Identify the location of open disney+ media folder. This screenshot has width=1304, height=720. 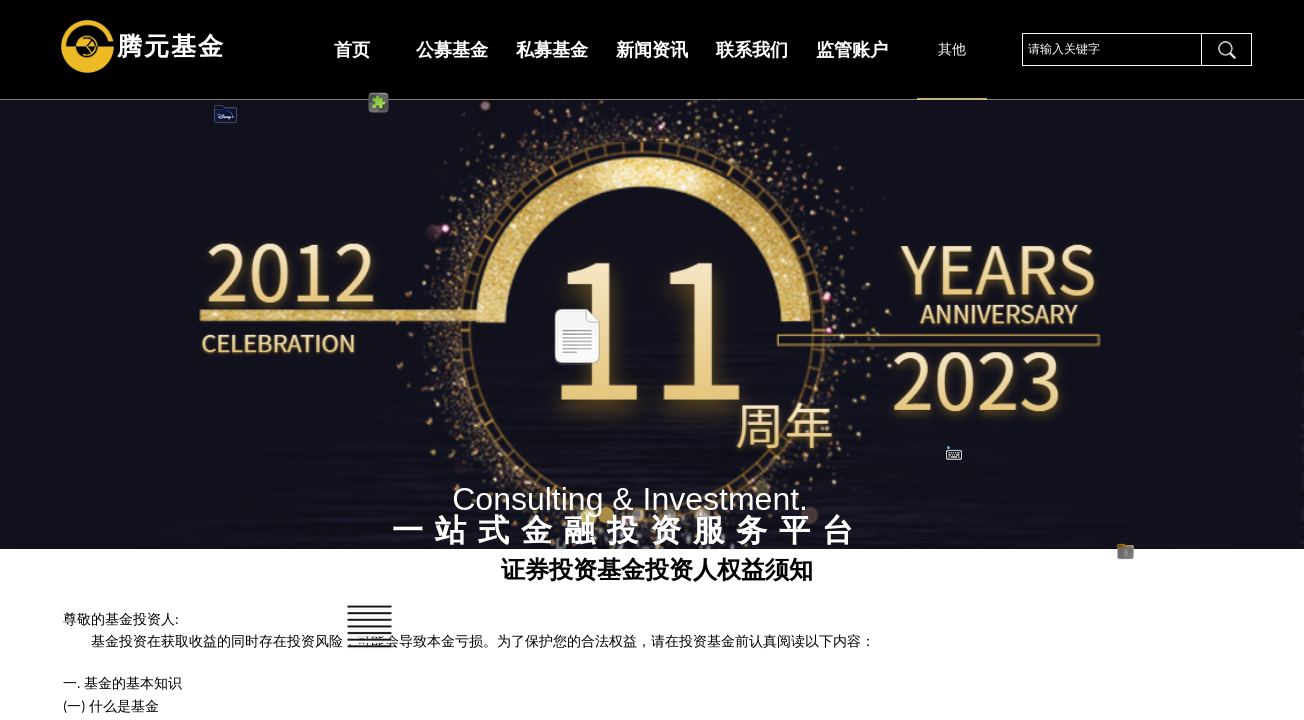
(225, 114).